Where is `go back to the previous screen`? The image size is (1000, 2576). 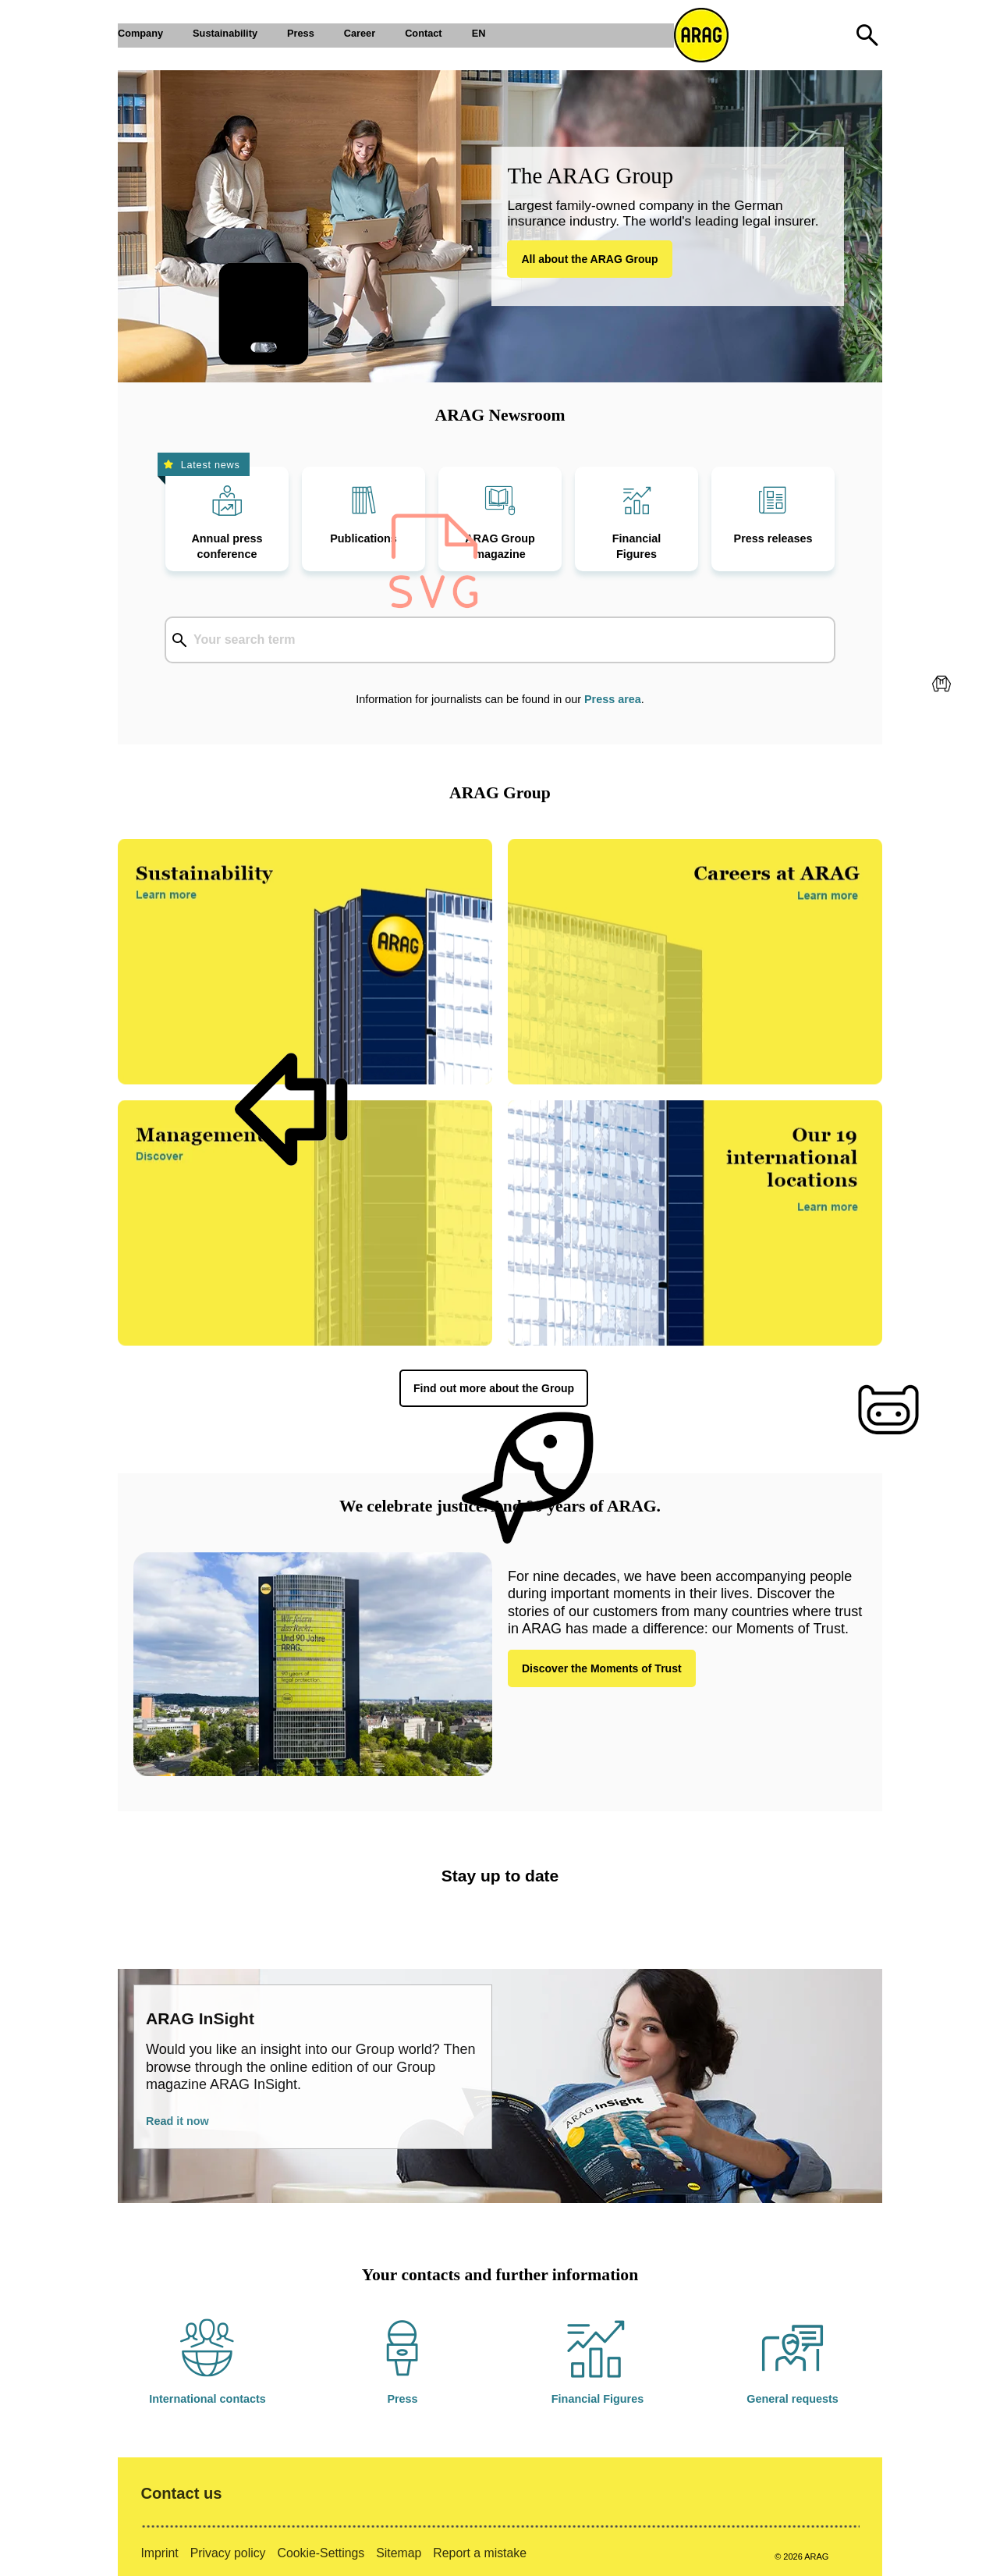 go back to the previous screen is located at coordinates (295, 1109).